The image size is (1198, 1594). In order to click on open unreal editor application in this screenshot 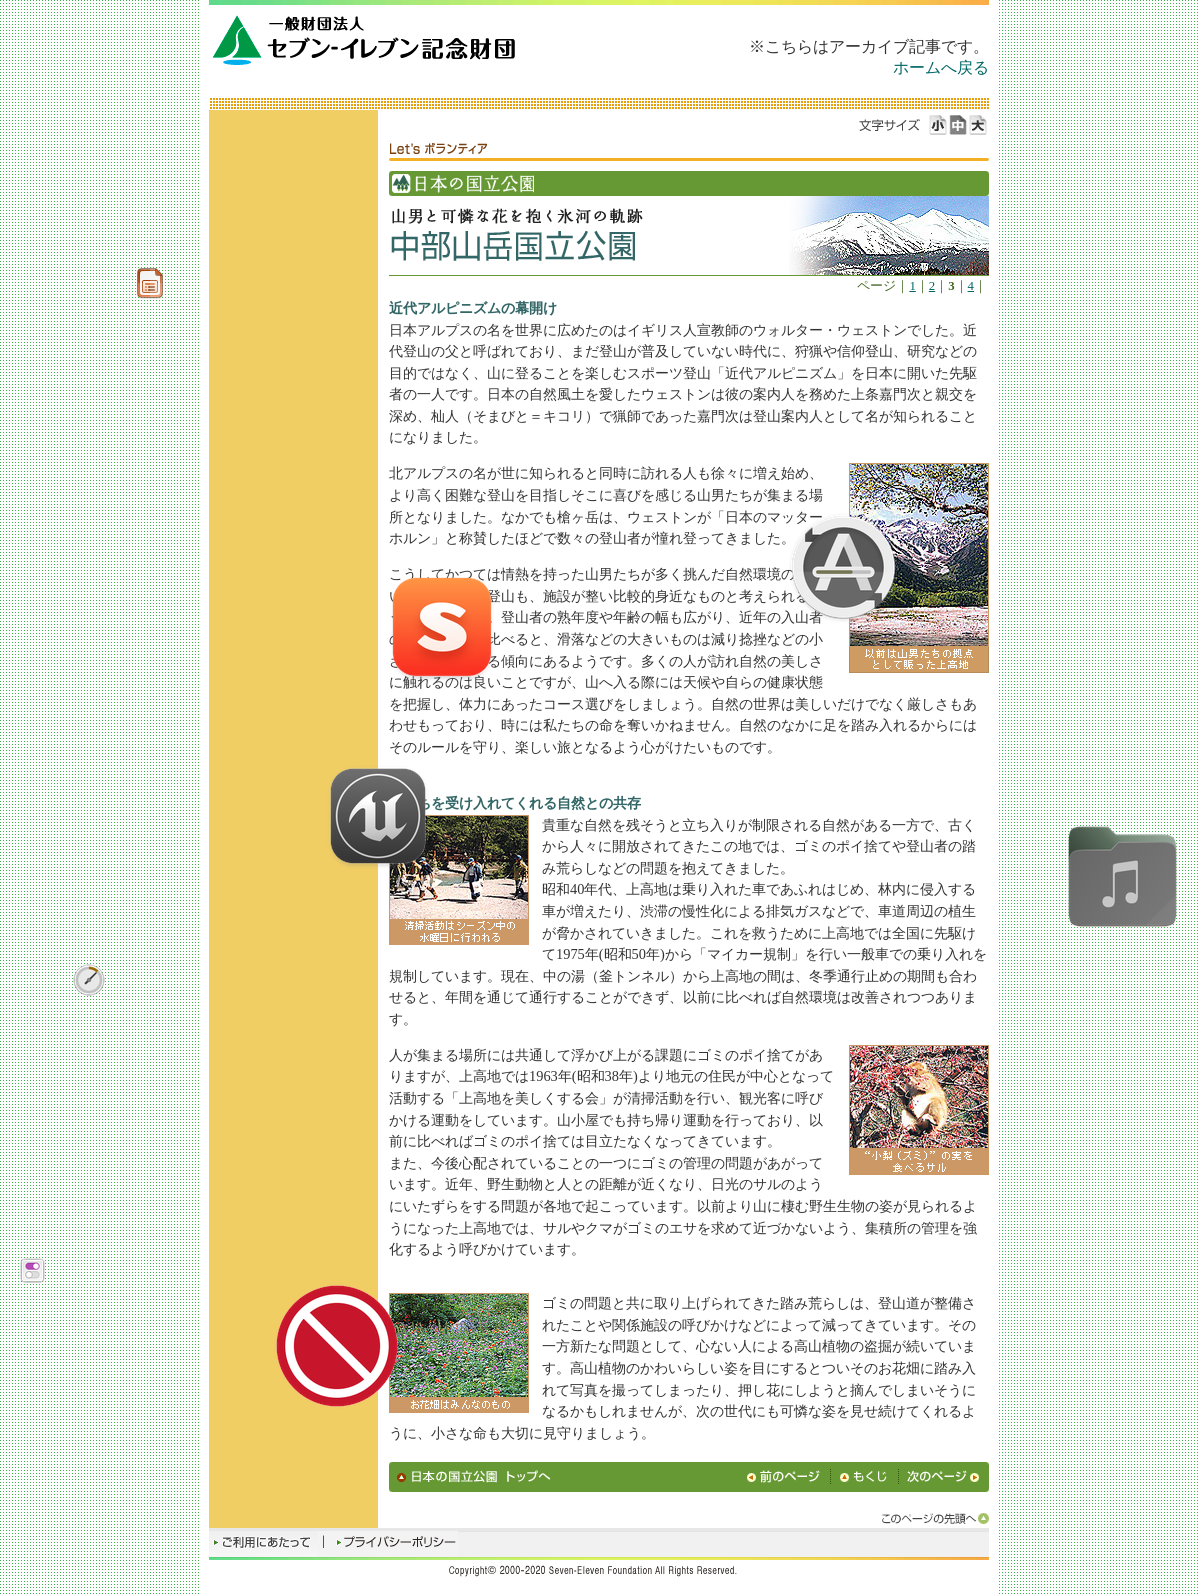, I will do `click(378, 816)`.